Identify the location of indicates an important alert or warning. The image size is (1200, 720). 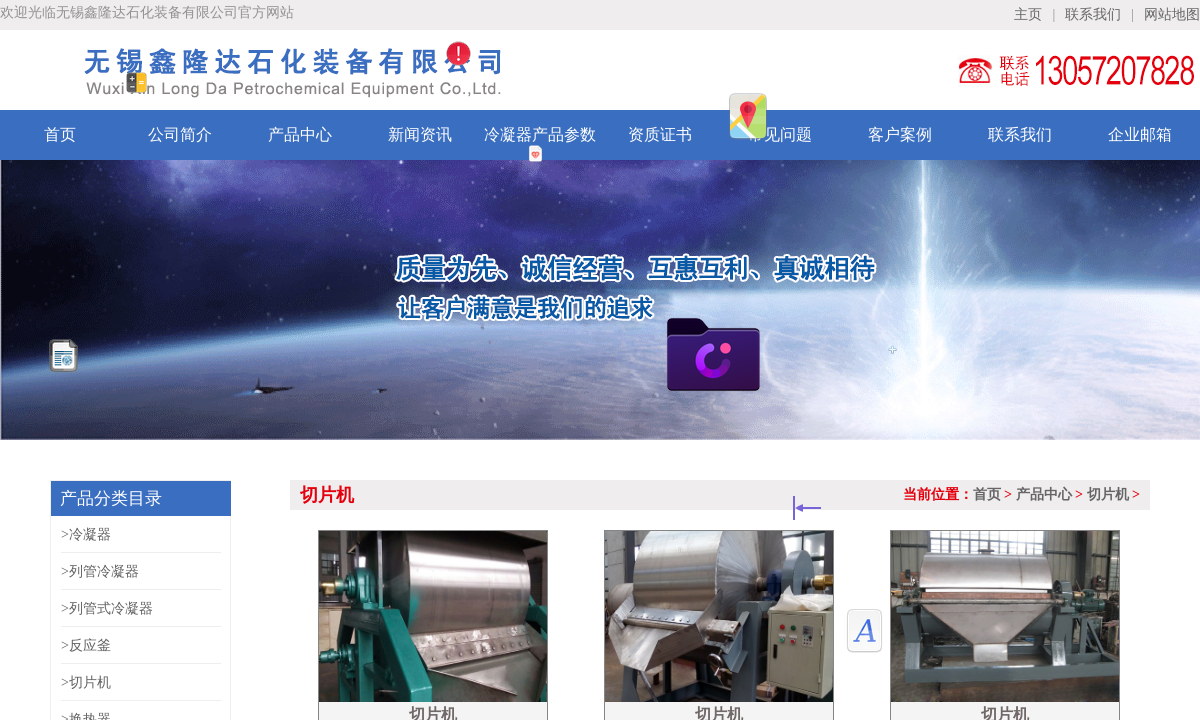
(458, 53).